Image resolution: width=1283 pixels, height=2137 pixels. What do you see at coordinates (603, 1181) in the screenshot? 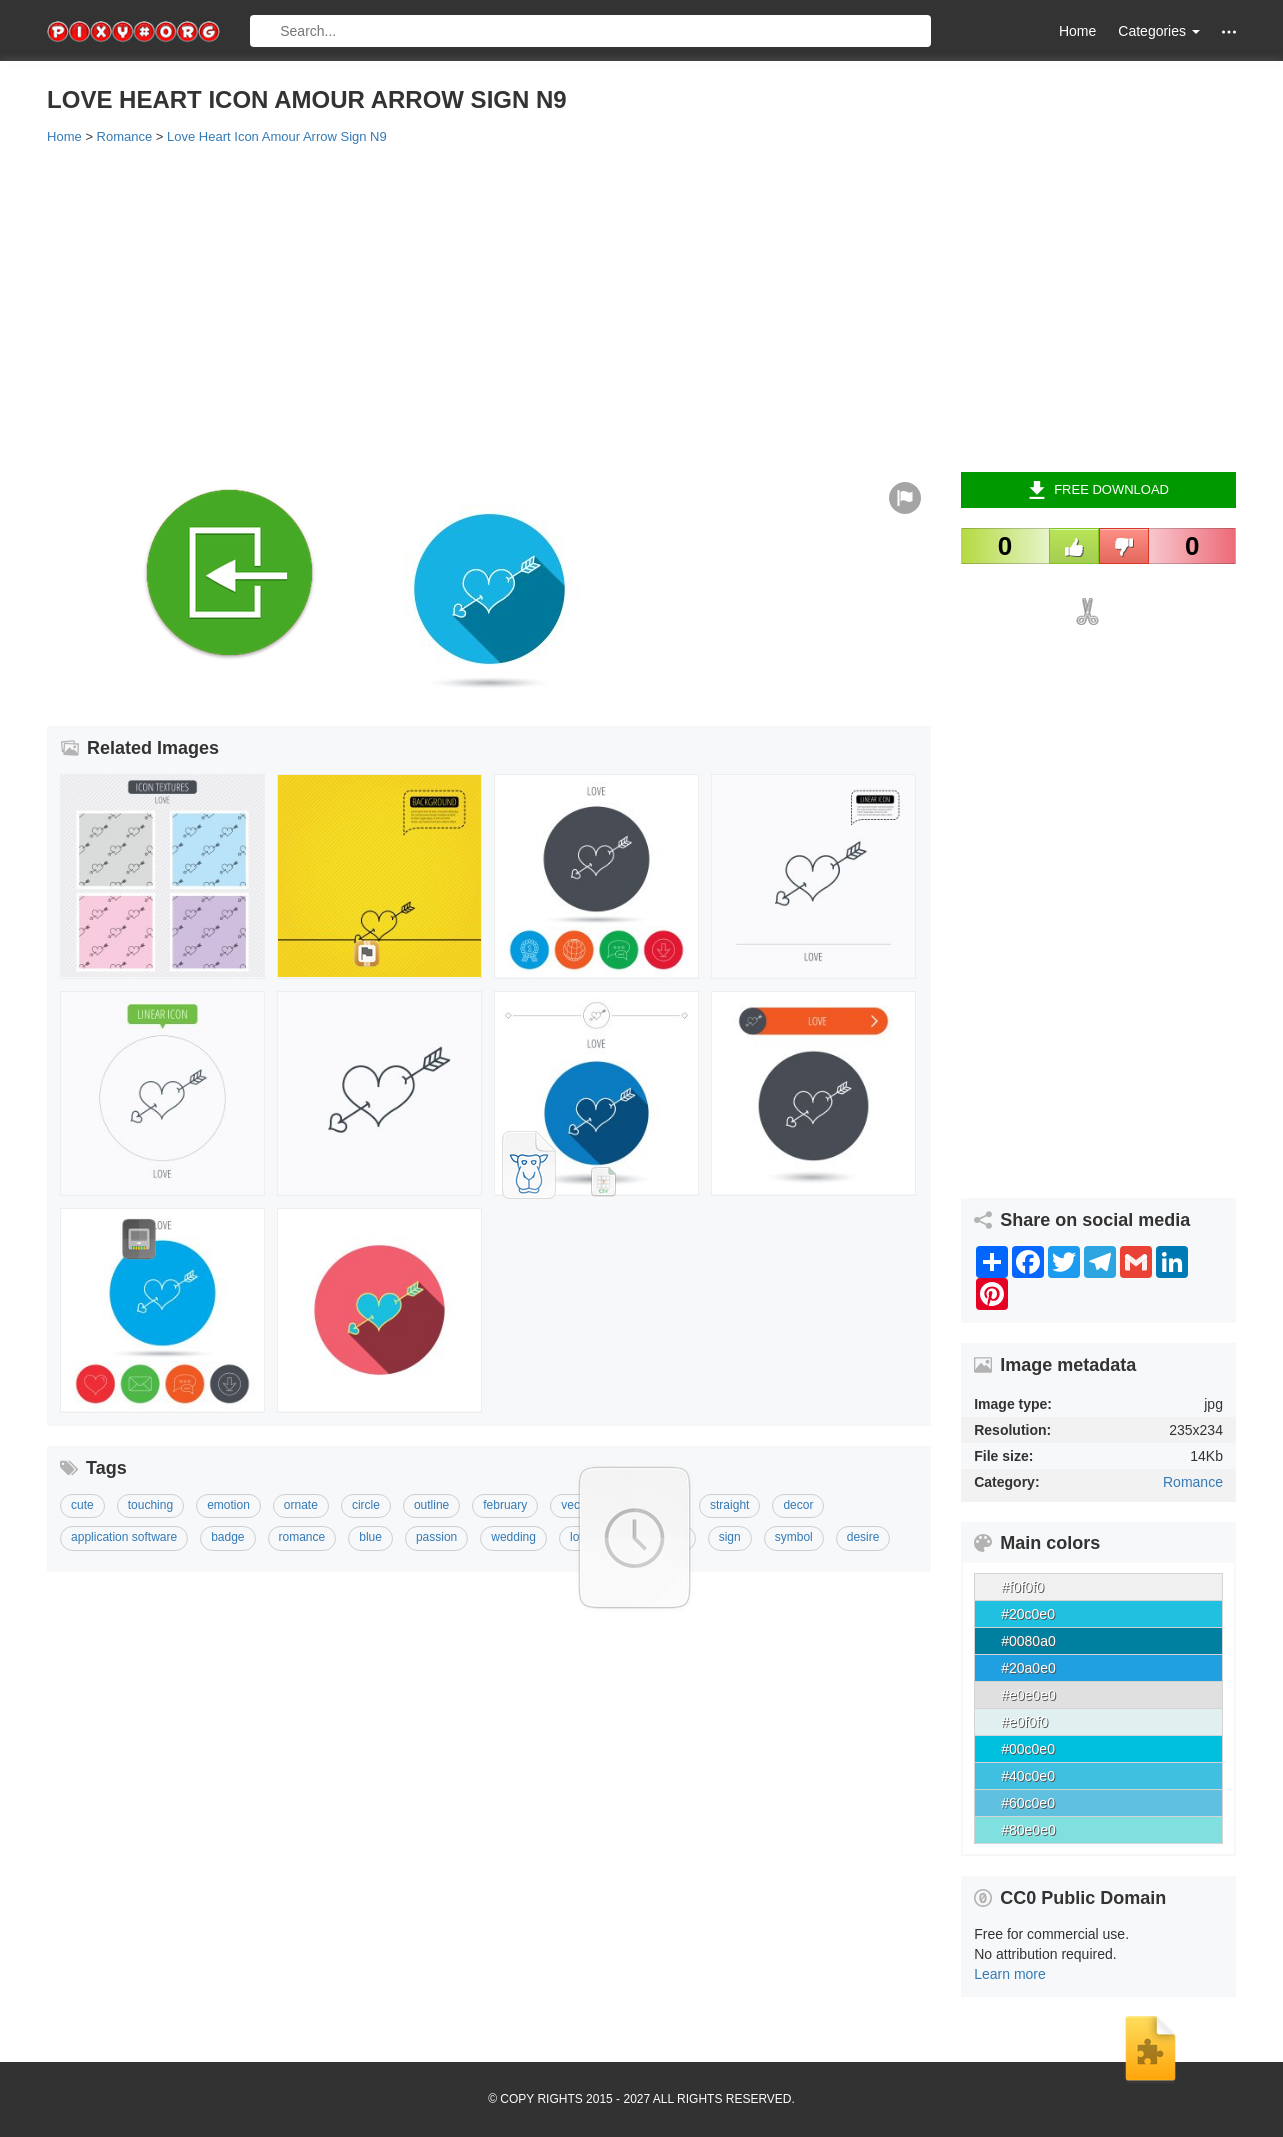
I see `open a CSV spreadsheet file` at bounding box center [603, 1181].